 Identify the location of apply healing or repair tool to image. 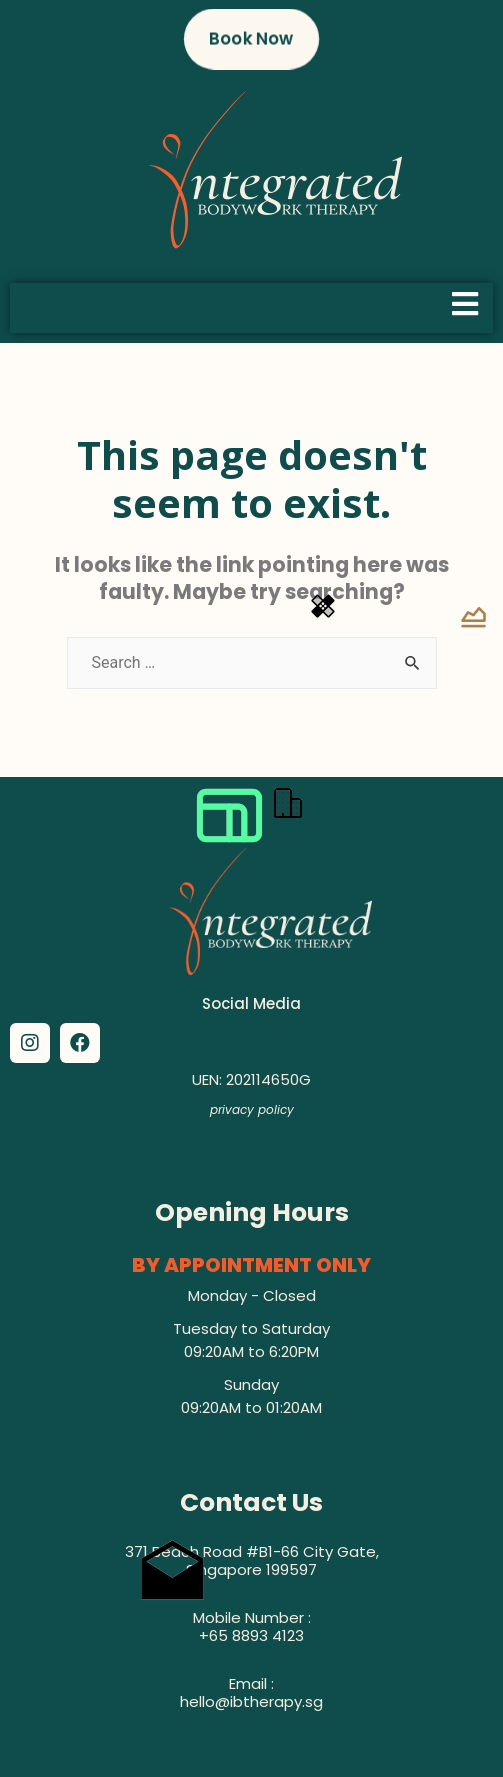
(323, 606).